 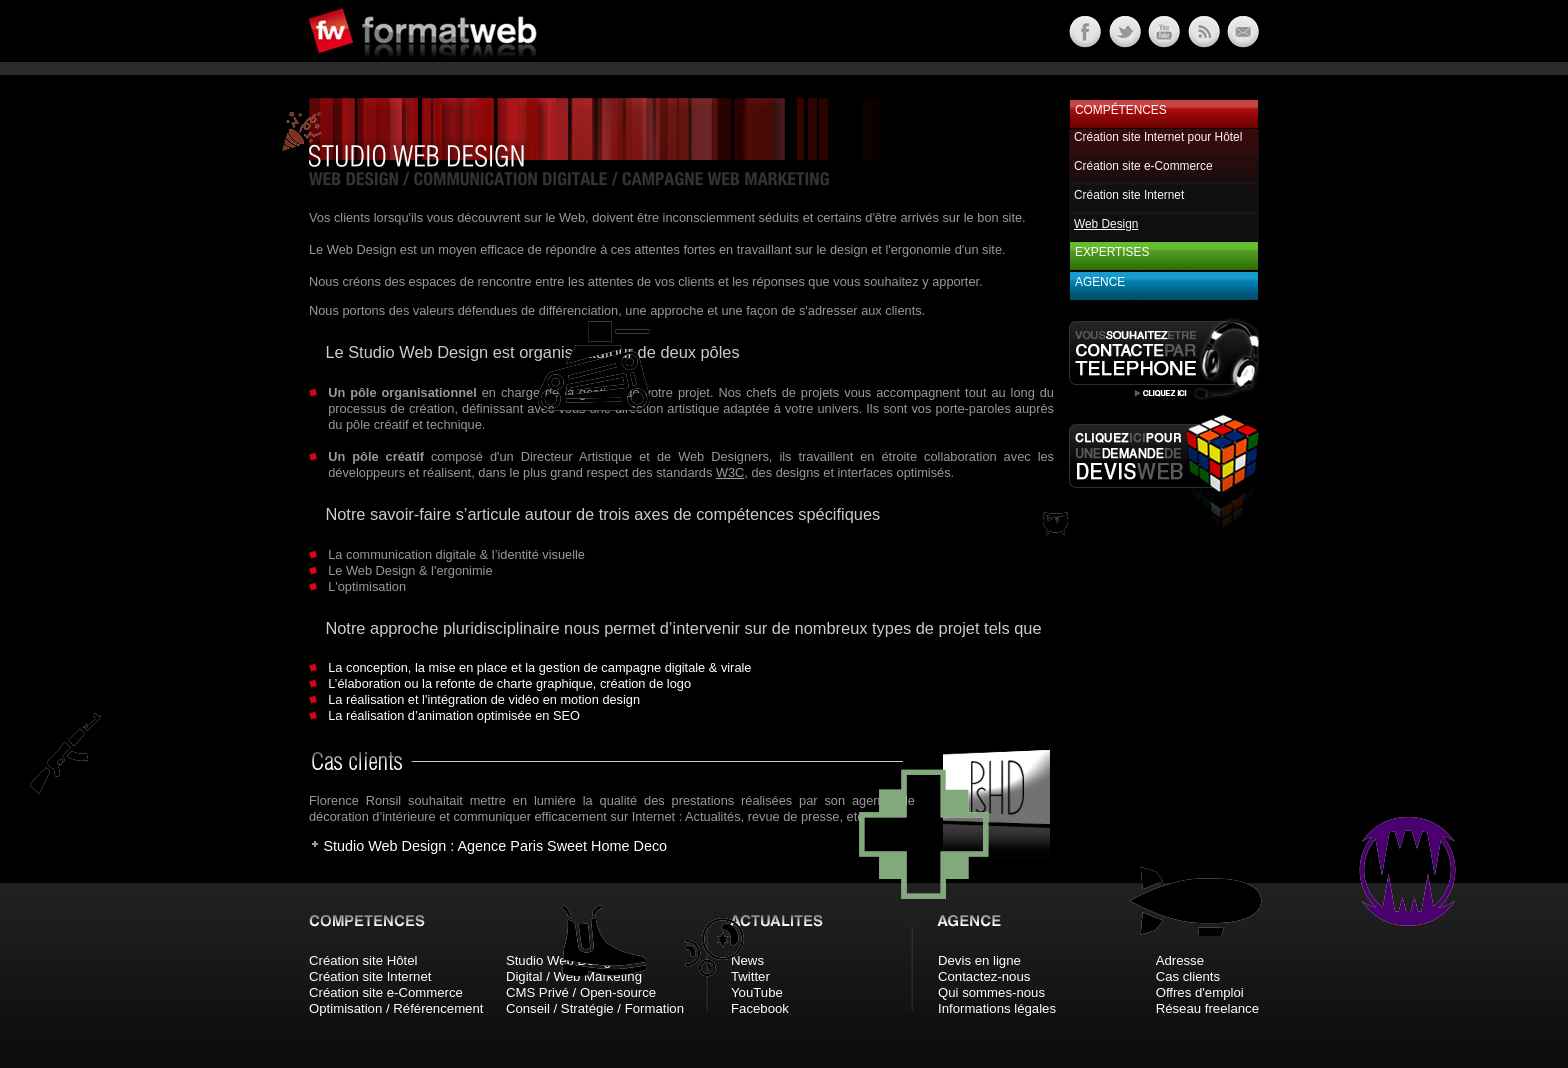 I want to click on browse footwear or boot options, so click(x=603, y=936).